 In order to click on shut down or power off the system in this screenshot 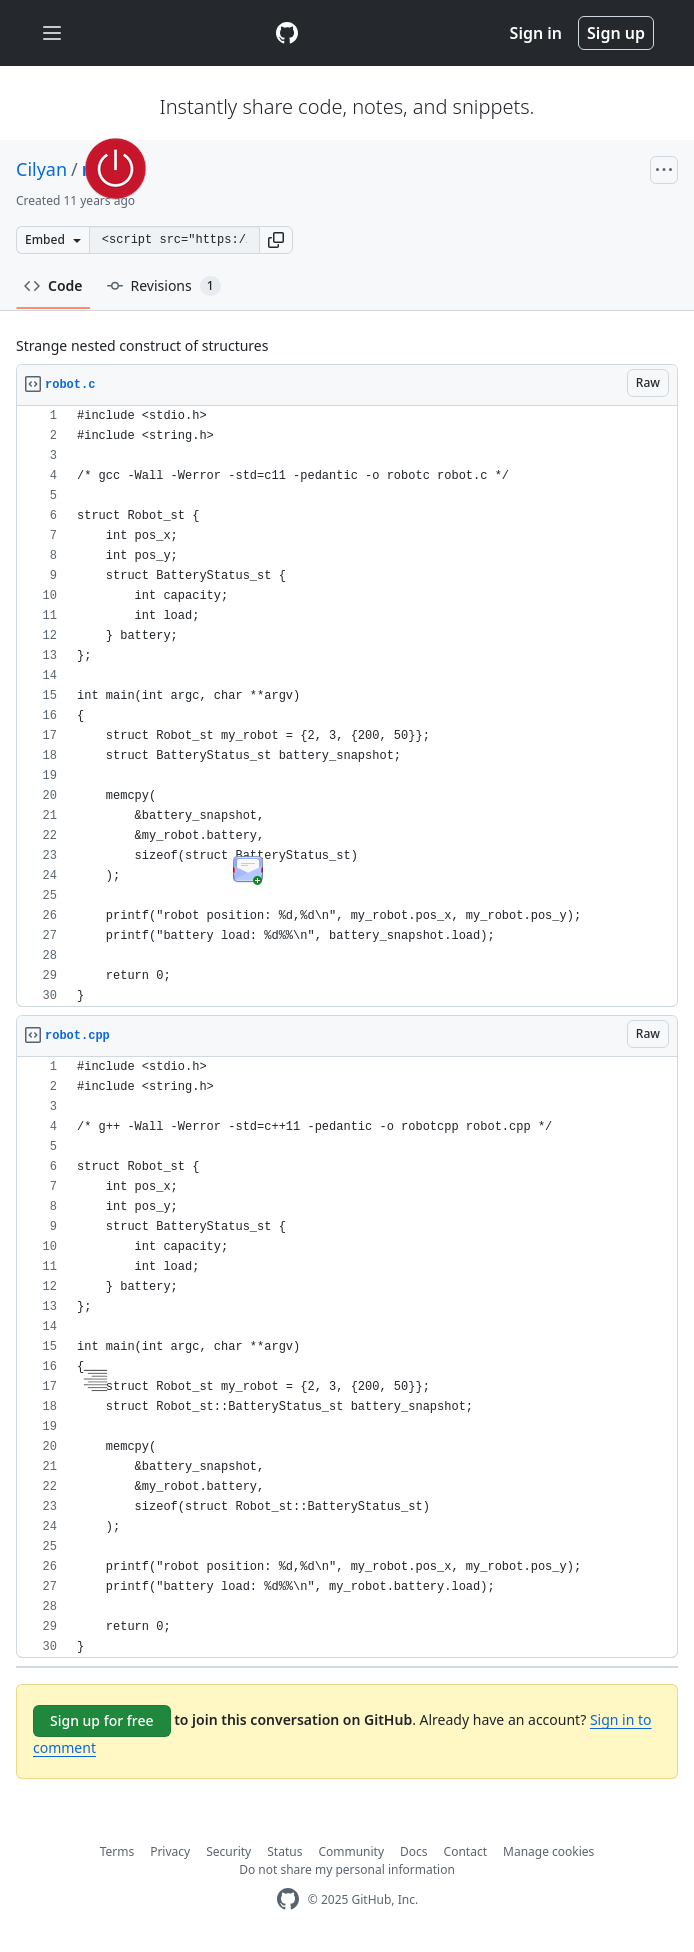, I will do `click(115, 168)`.